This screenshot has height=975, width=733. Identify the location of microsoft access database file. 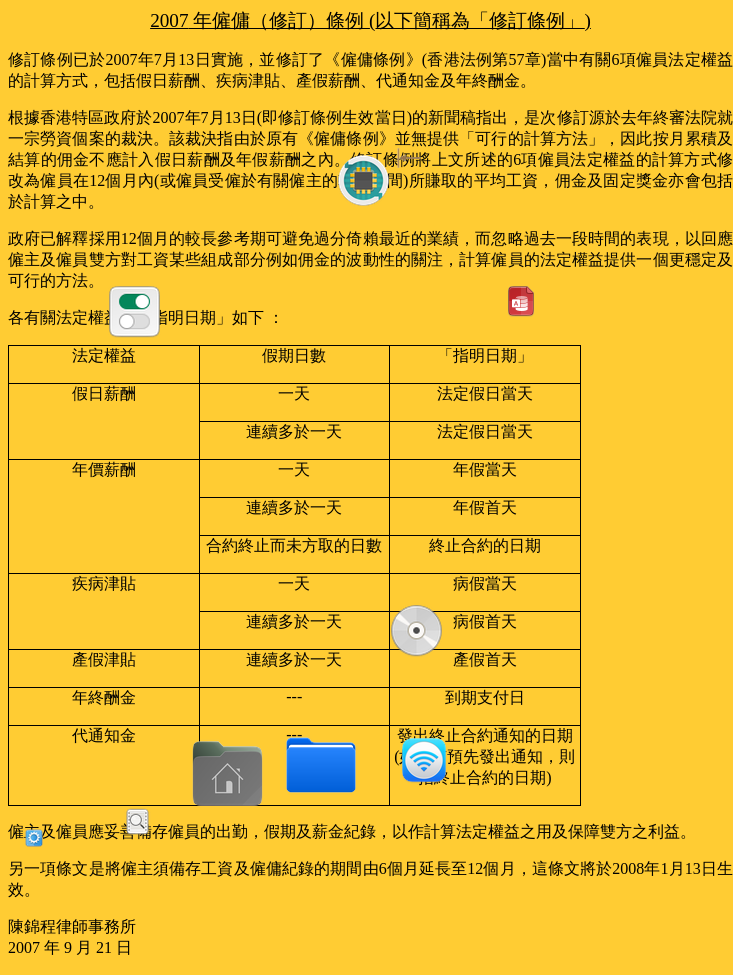
(521, 301).